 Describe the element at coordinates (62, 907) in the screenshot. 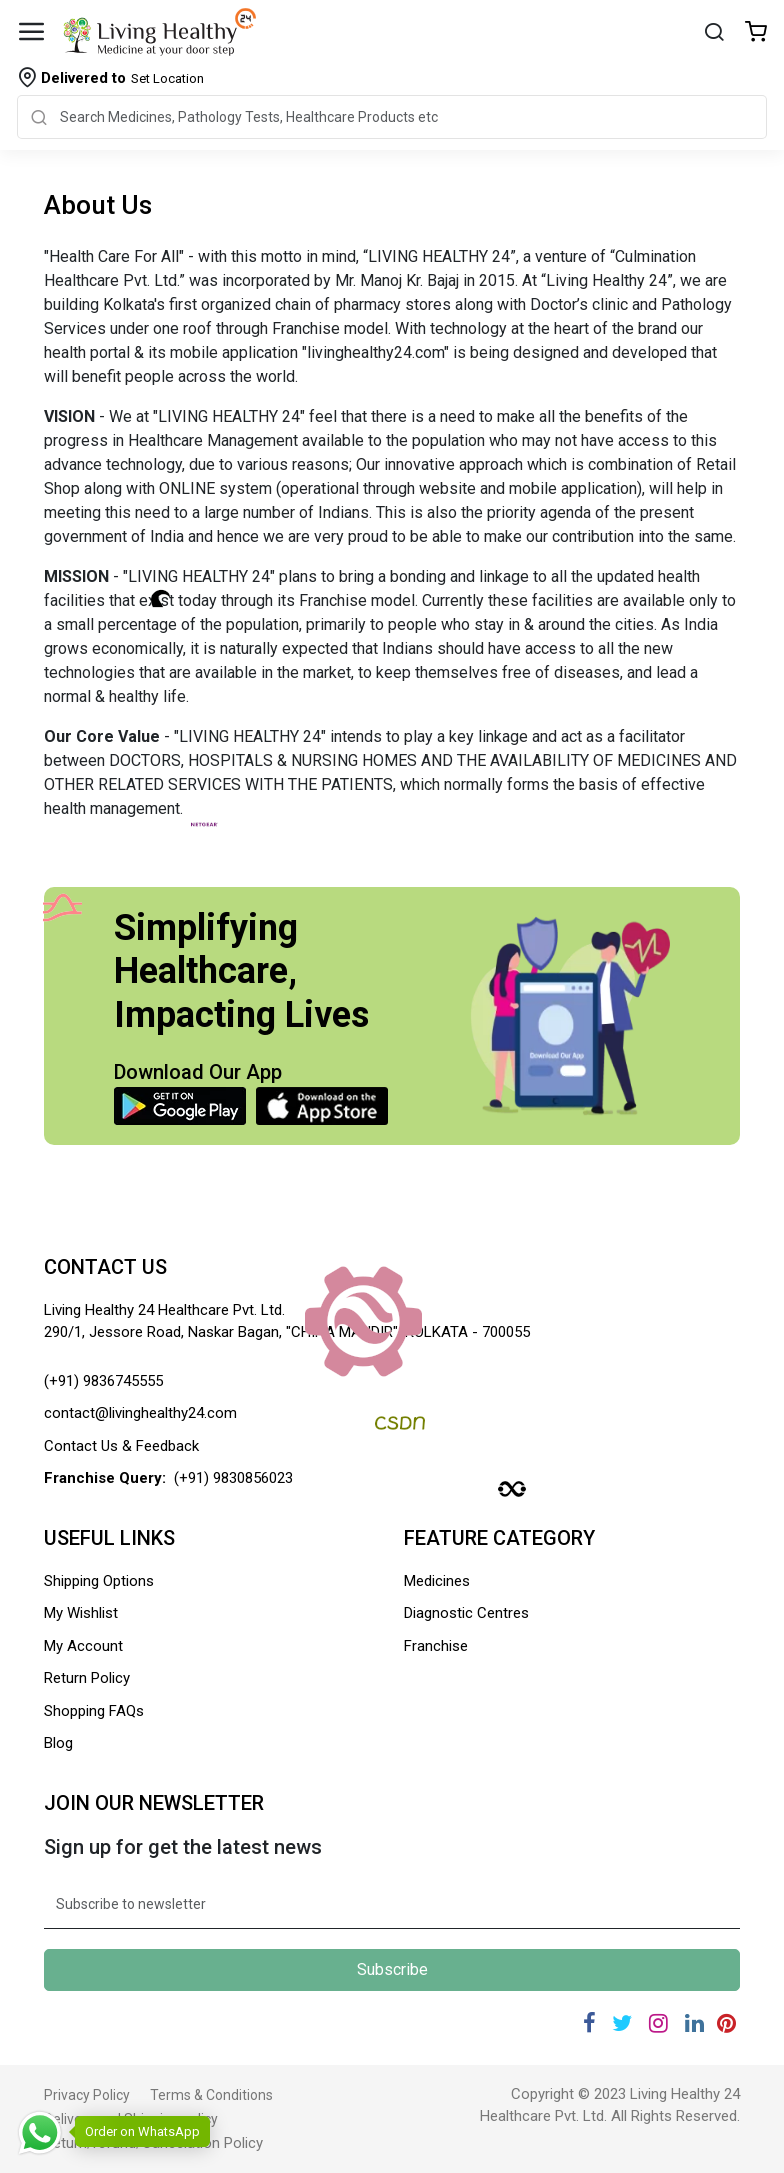

I see `apache pulsar logo` at that location.